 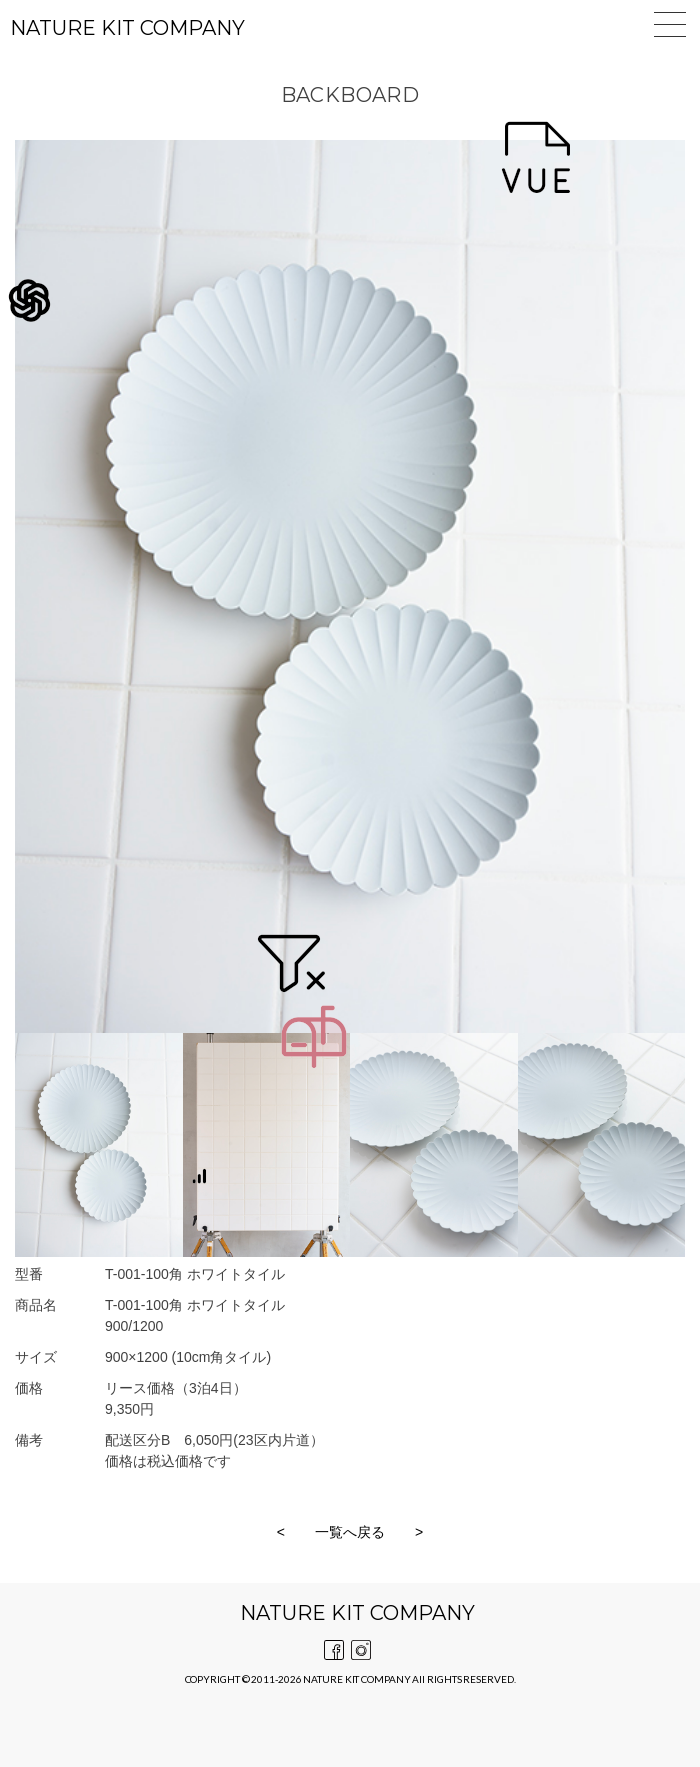 What do you see at coordinates (205, 1172) in the screenshot?
I see `indicates medium cellular signal strength` at bounding box center [205, 1172].